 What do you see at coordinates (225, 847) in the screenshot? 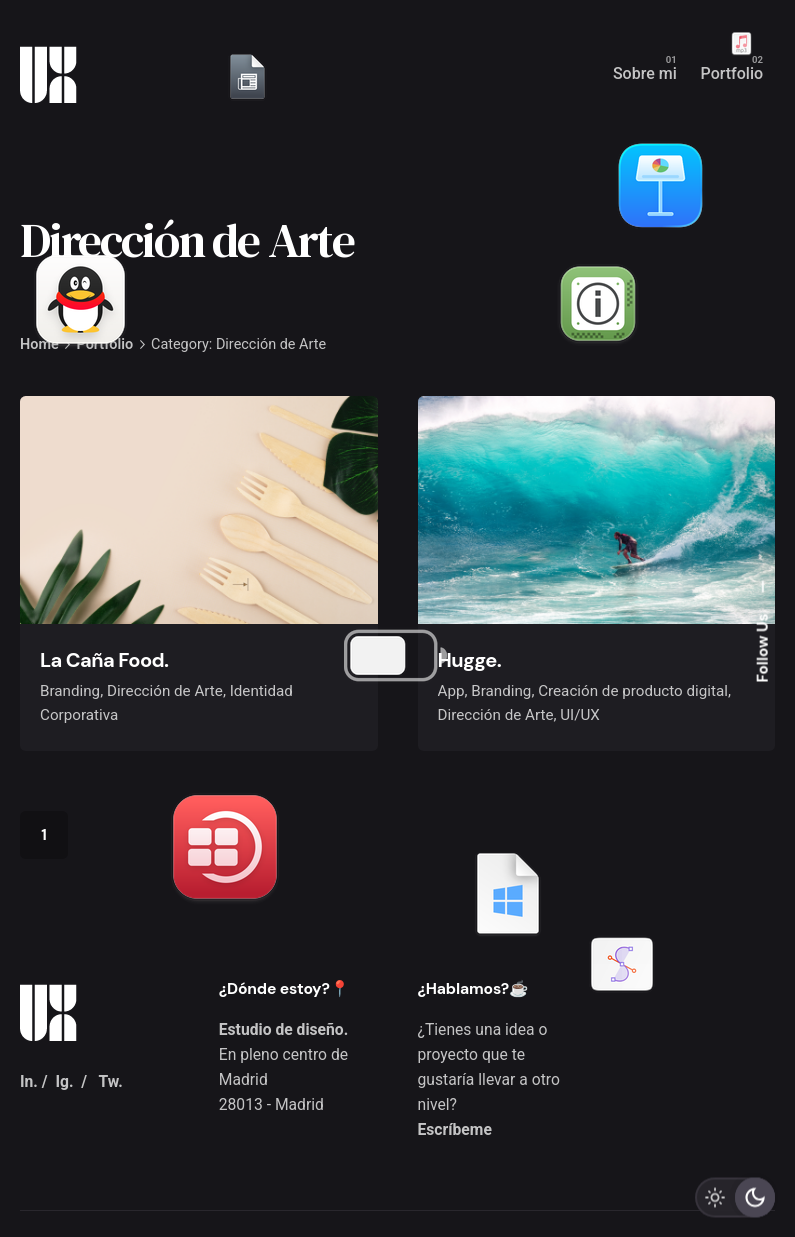
I see `open budgie desktop window previews app` at bounding box center [225, 847].